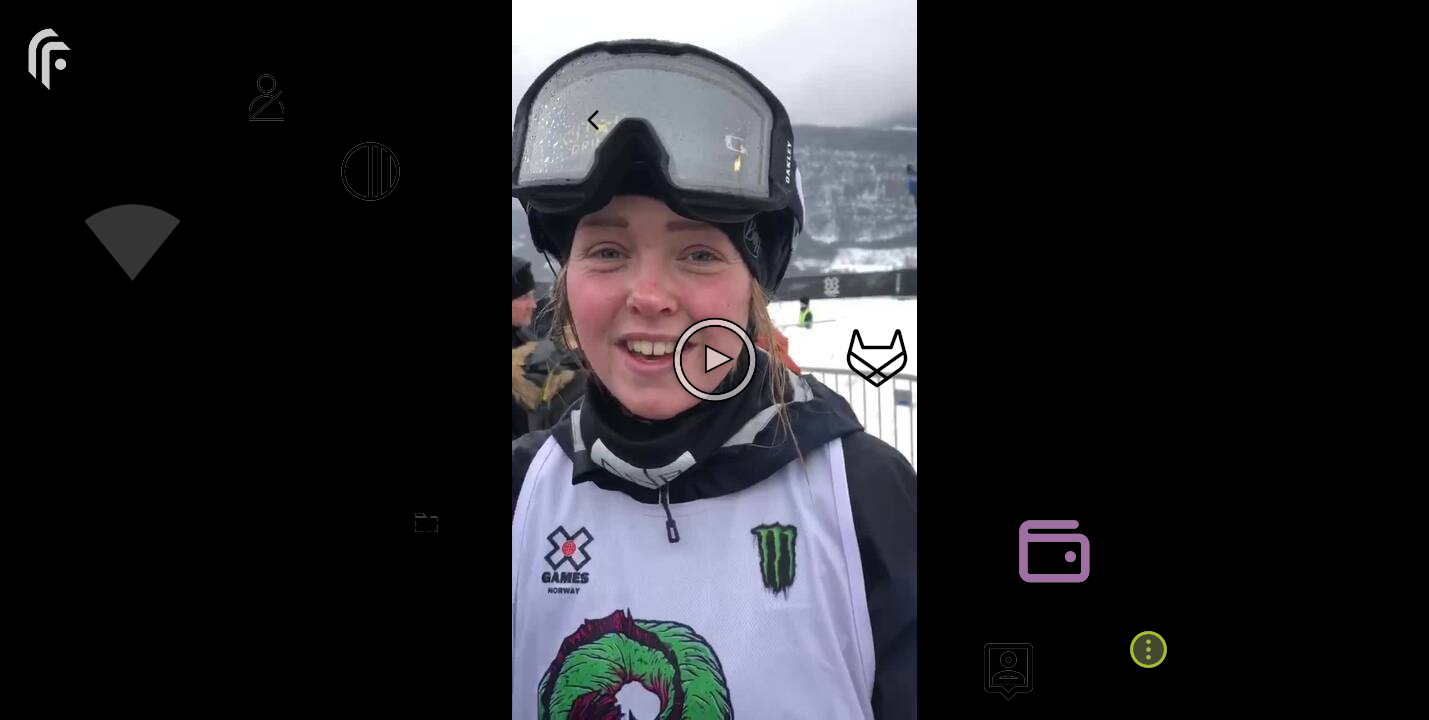 This screenshot has height=720, width=1429. Describe the element at coordinates (1148, 649) in the screenshot. I see `open more options menu` at that location.